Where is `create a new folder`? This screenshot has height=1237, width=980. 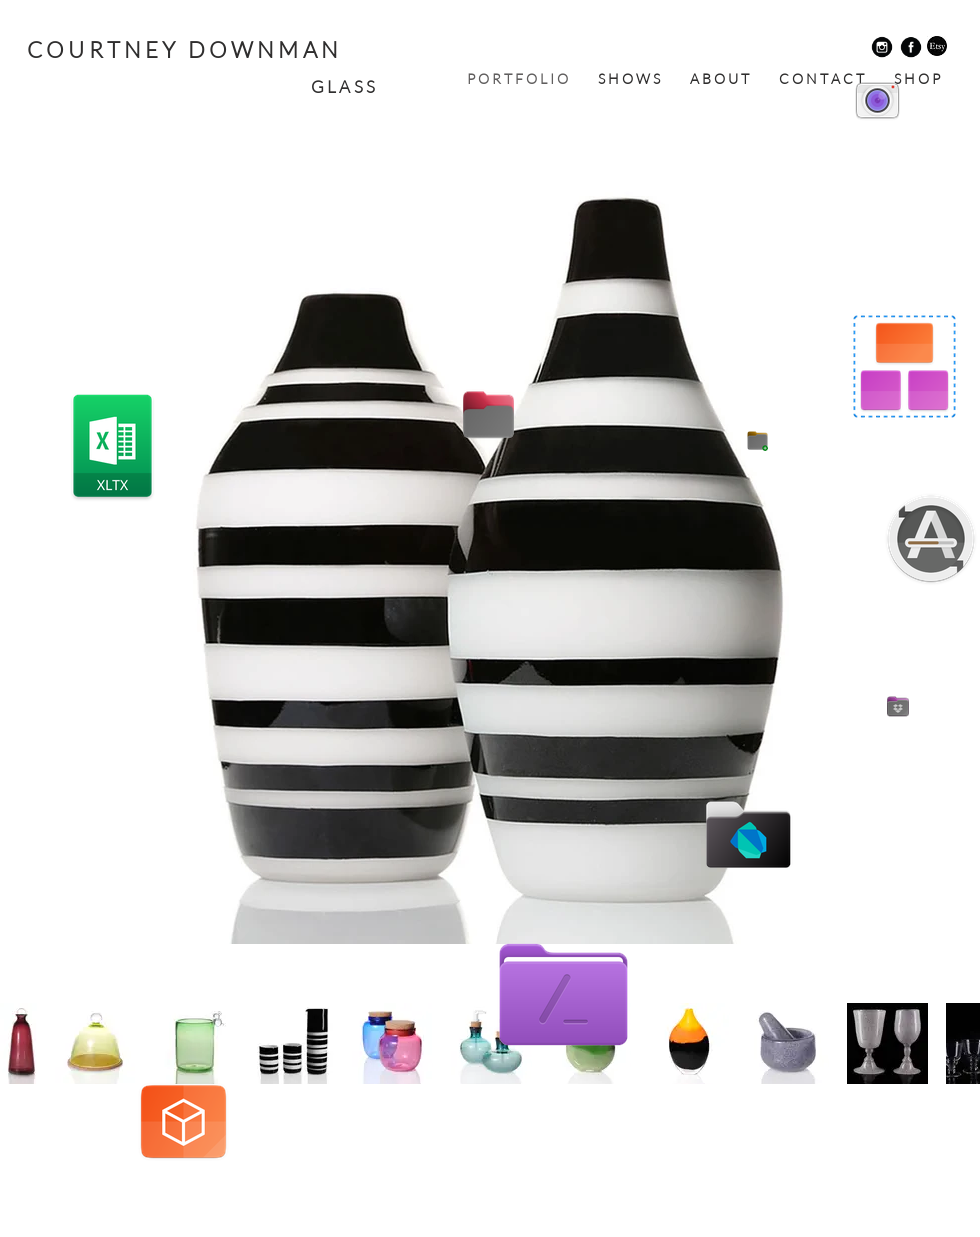
create a new folder is located at coordinates (757, 440).